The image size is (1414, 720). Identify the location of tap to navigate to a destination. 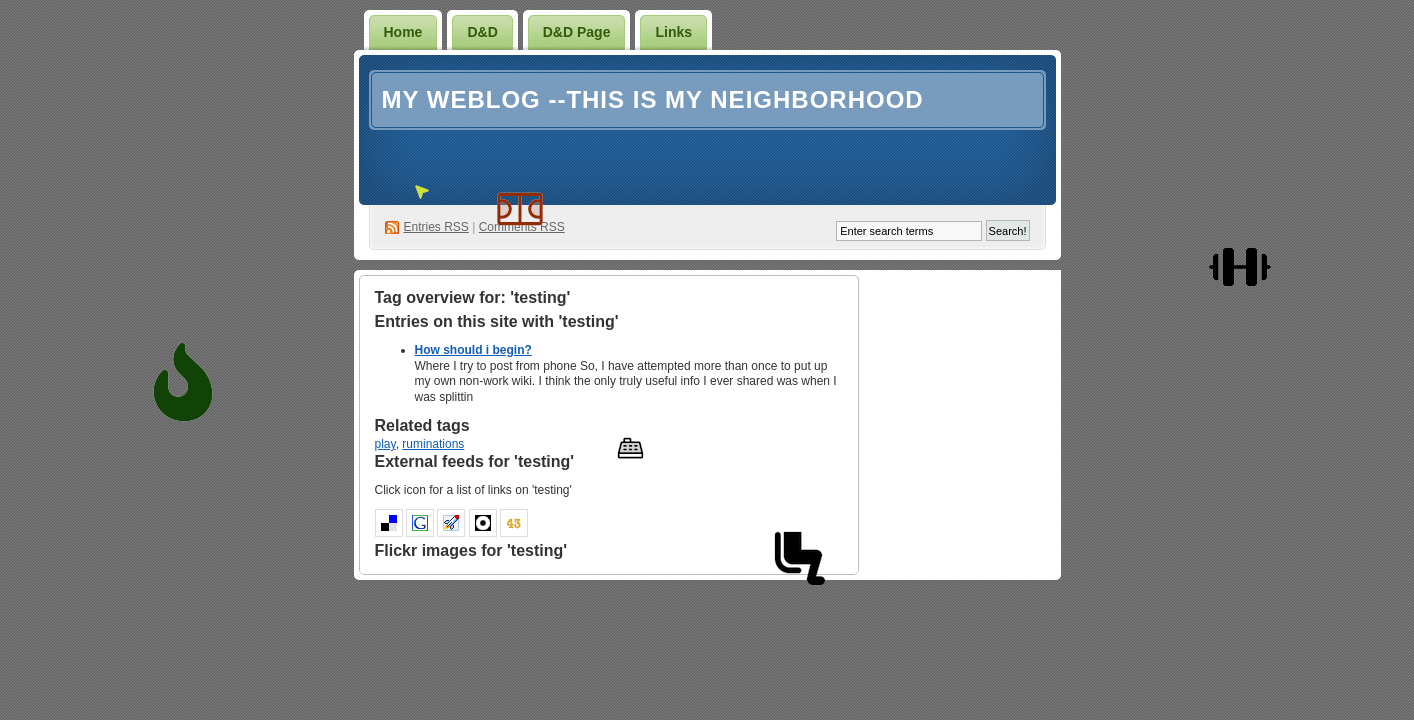
(421, 191).